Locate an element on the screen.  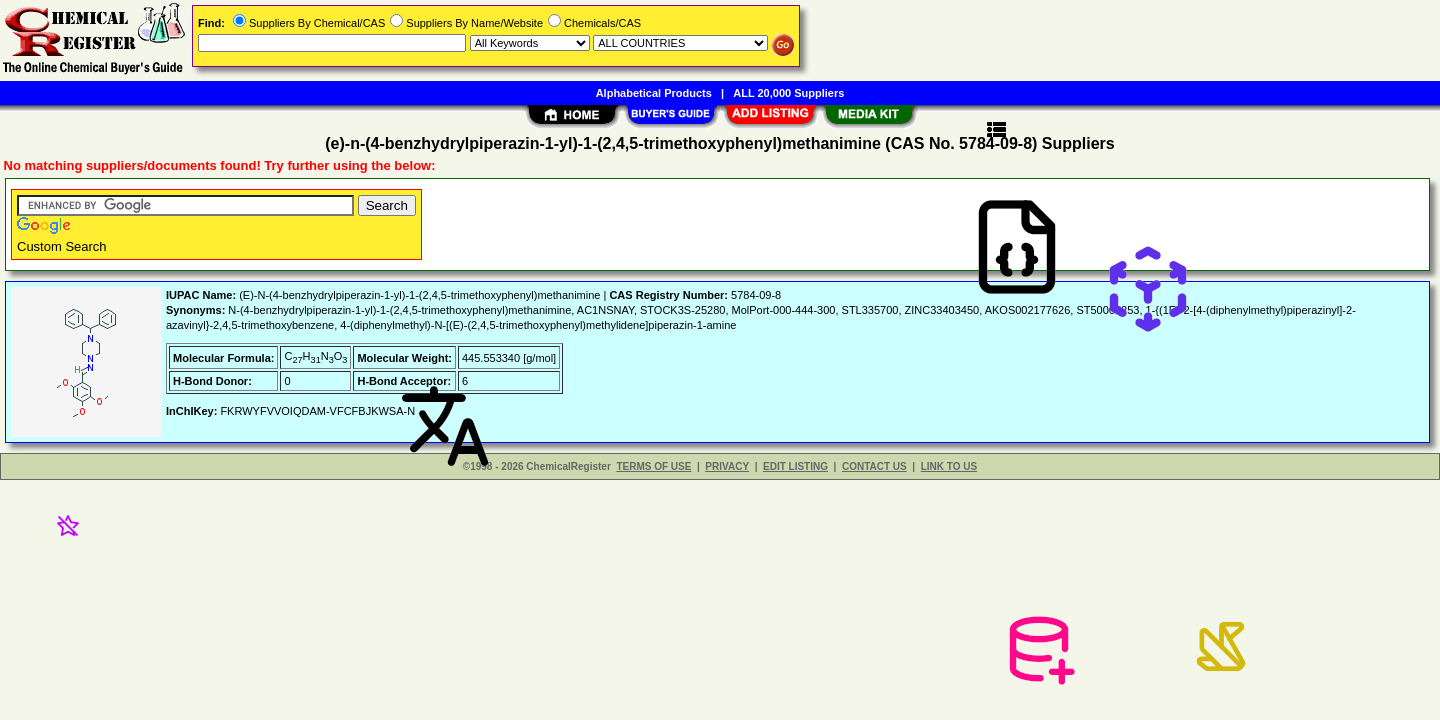
remove from favorites is located at coordinates (68, 526).